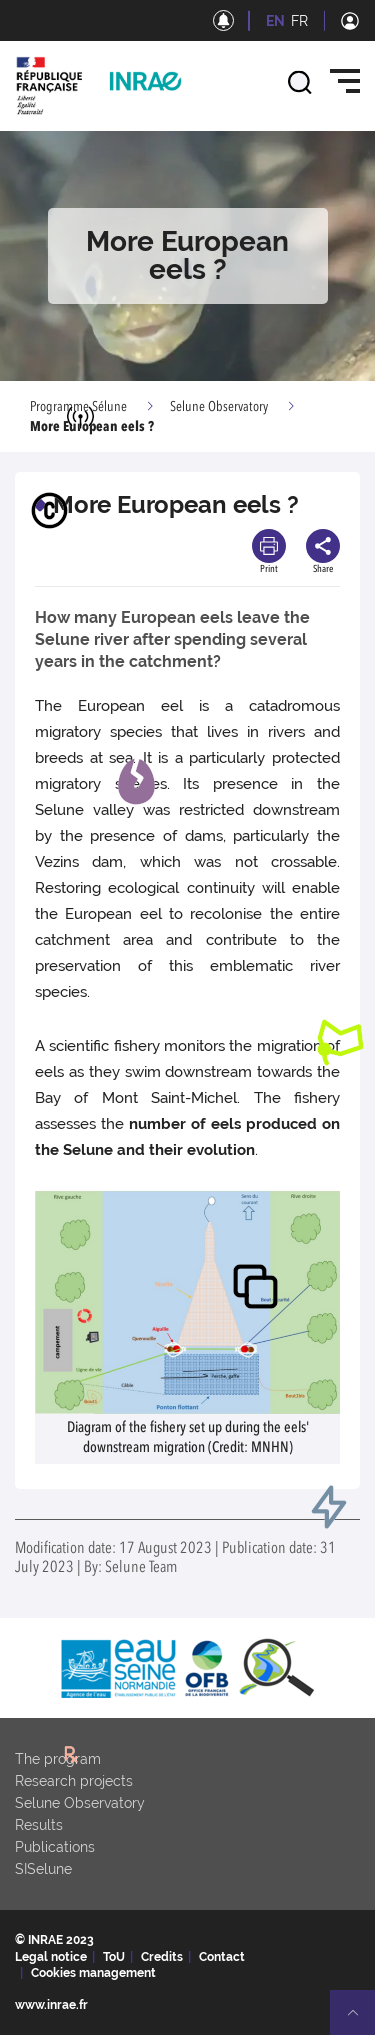 The image size is (375, 2035). Describe the element at coordinates (70, 1754) in the screenshot. I see `view prescription details` at that location.